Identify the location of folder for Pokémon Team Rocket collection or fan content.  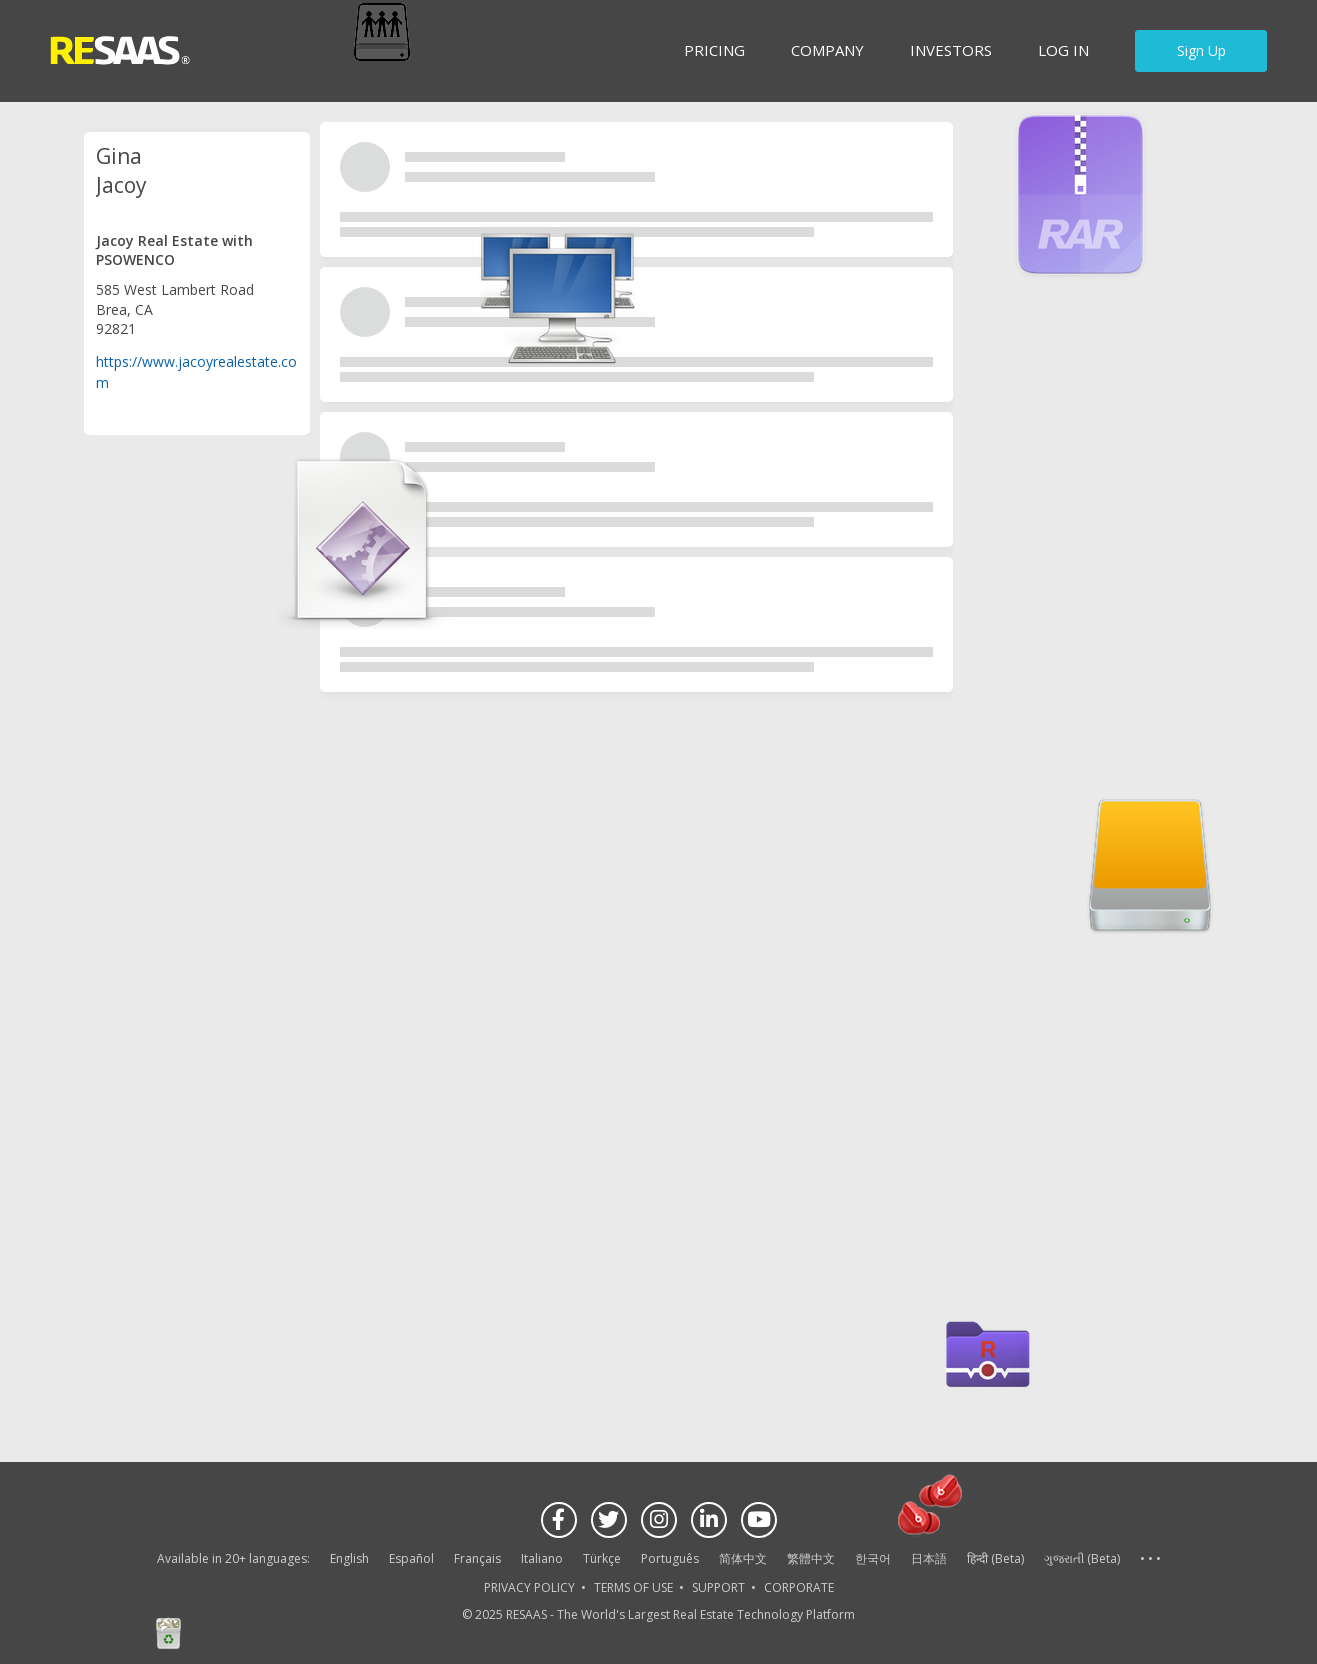
(987, 1356).